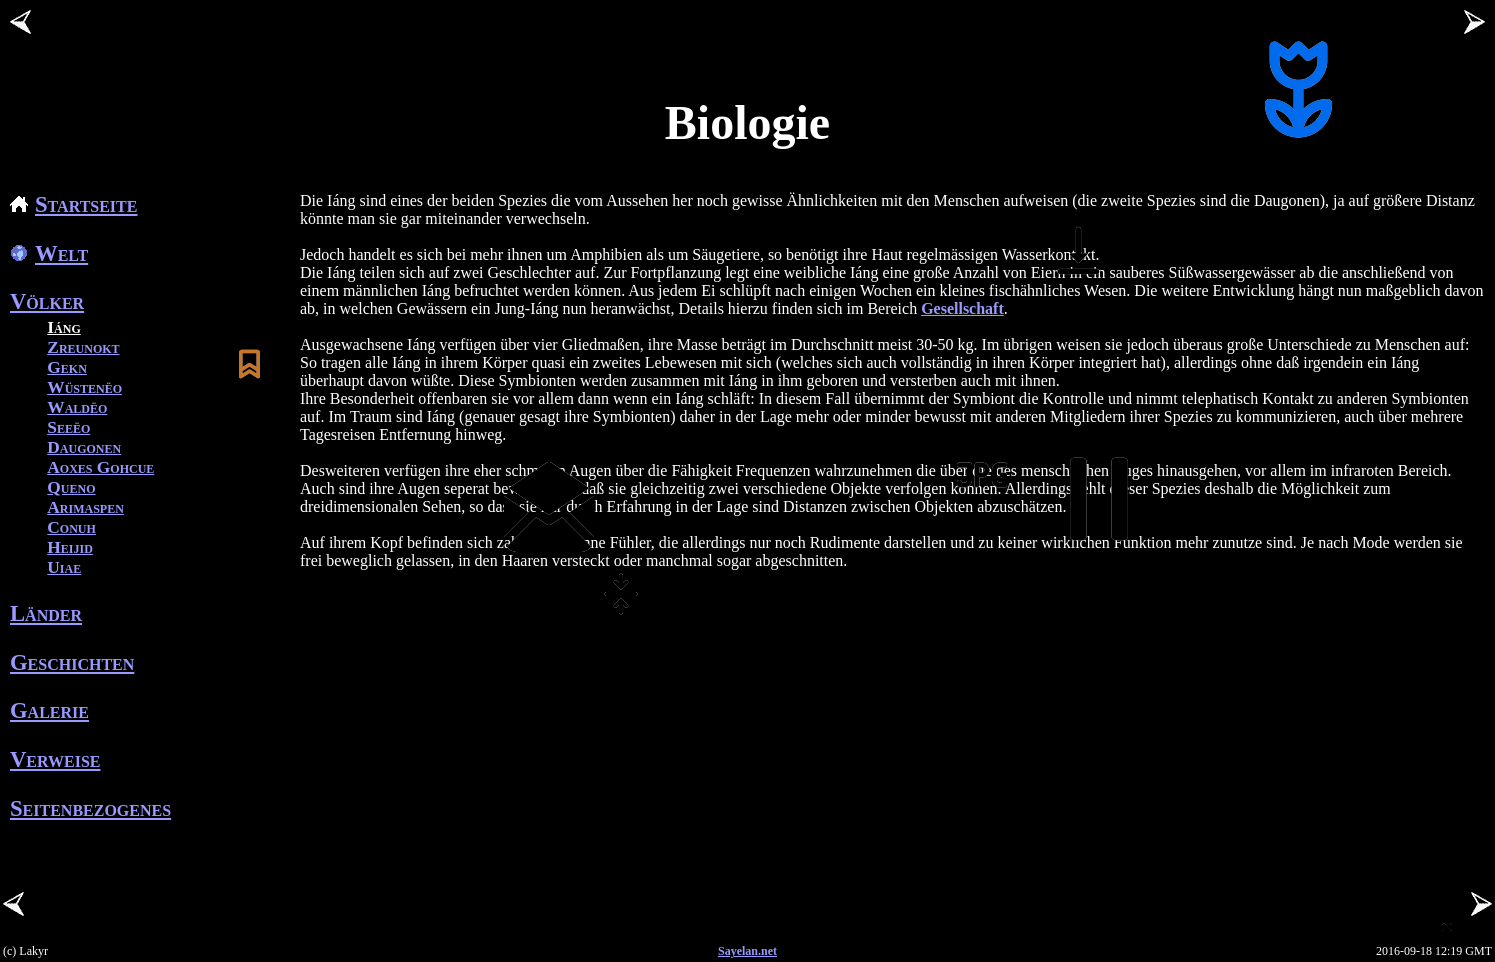 The image size is (1495, 962). I want to click on collapse content vertically, so click(621, 594).